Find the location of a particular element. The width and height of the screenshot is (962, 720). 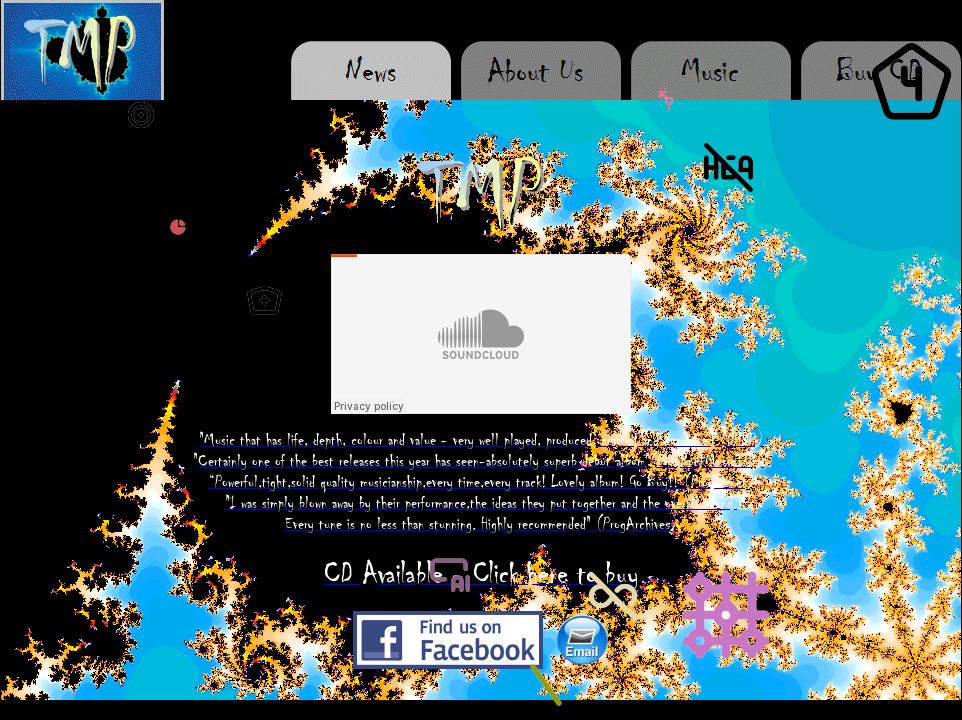

indicates step 4 in a multi-step process is located at coordinates (911, 83).